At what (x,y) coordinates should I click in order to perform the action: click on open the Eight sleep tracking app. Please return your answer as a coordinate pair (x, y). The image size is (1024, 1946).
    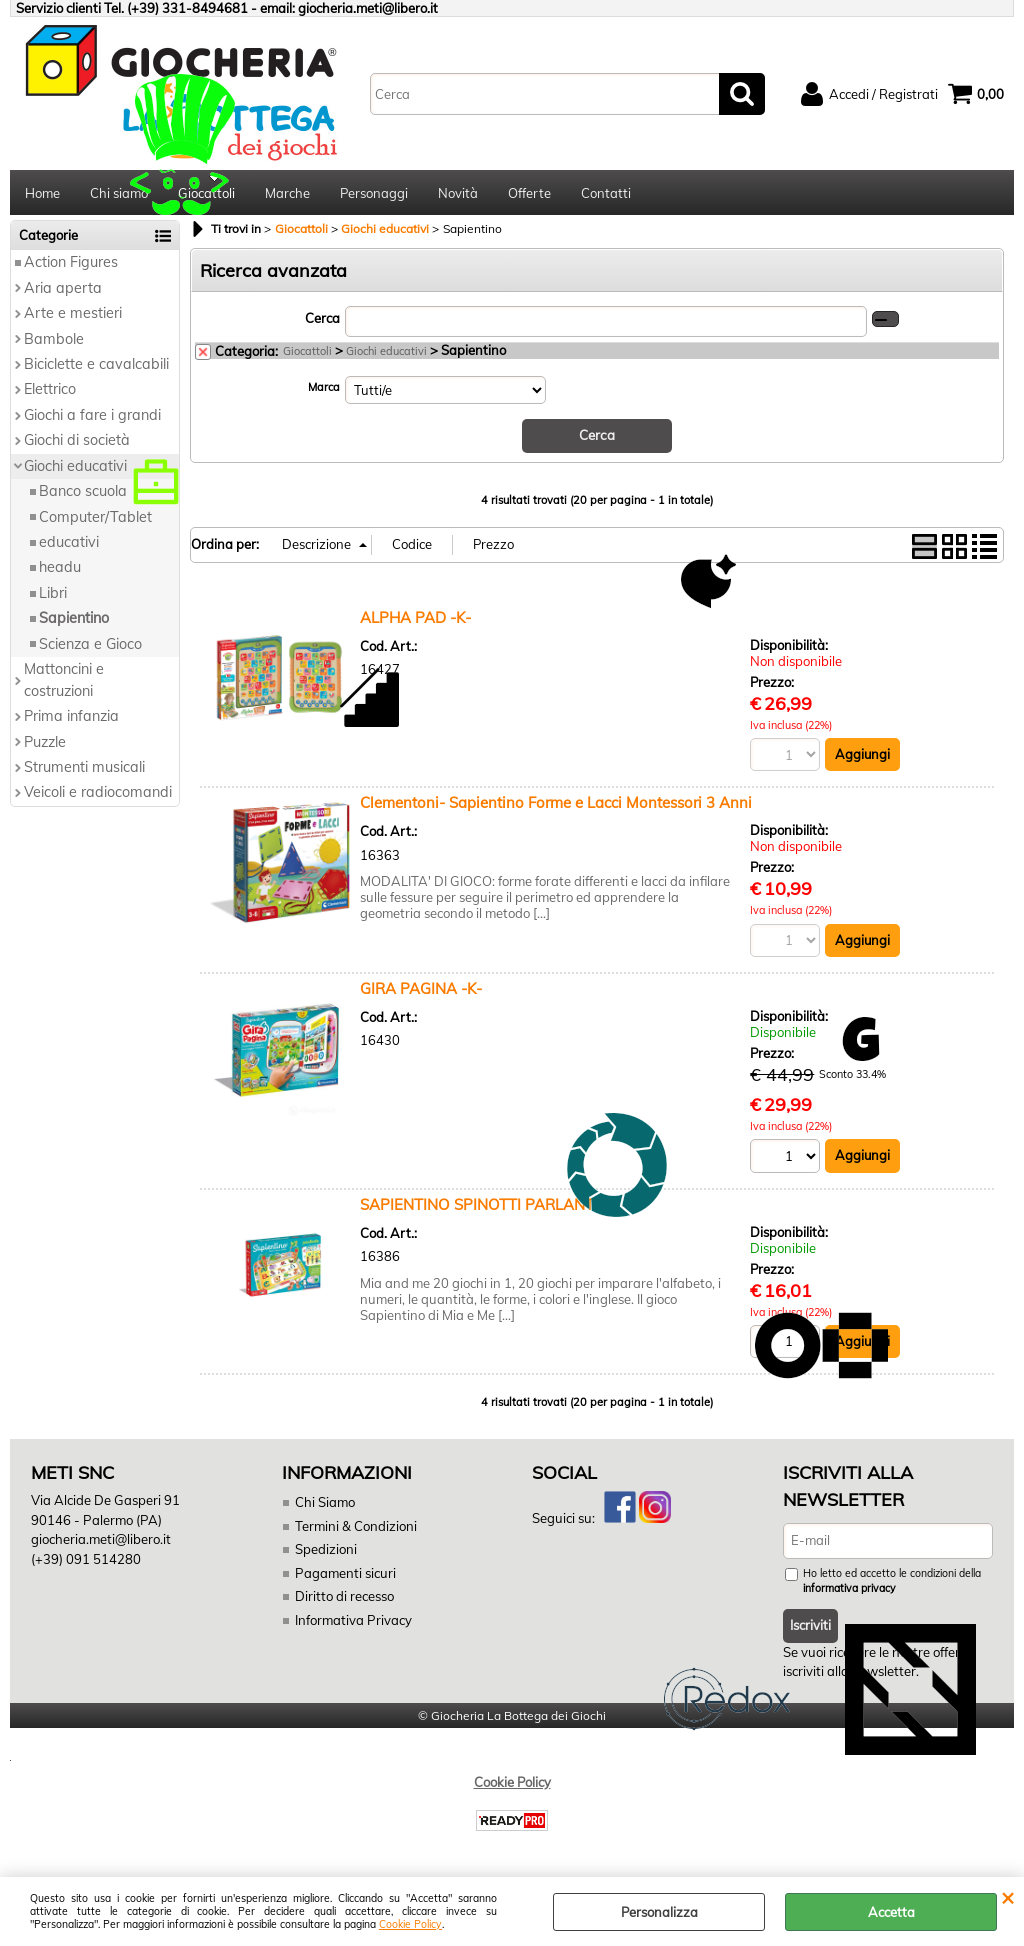
    Looking at the image, I should click on (821, 1345).